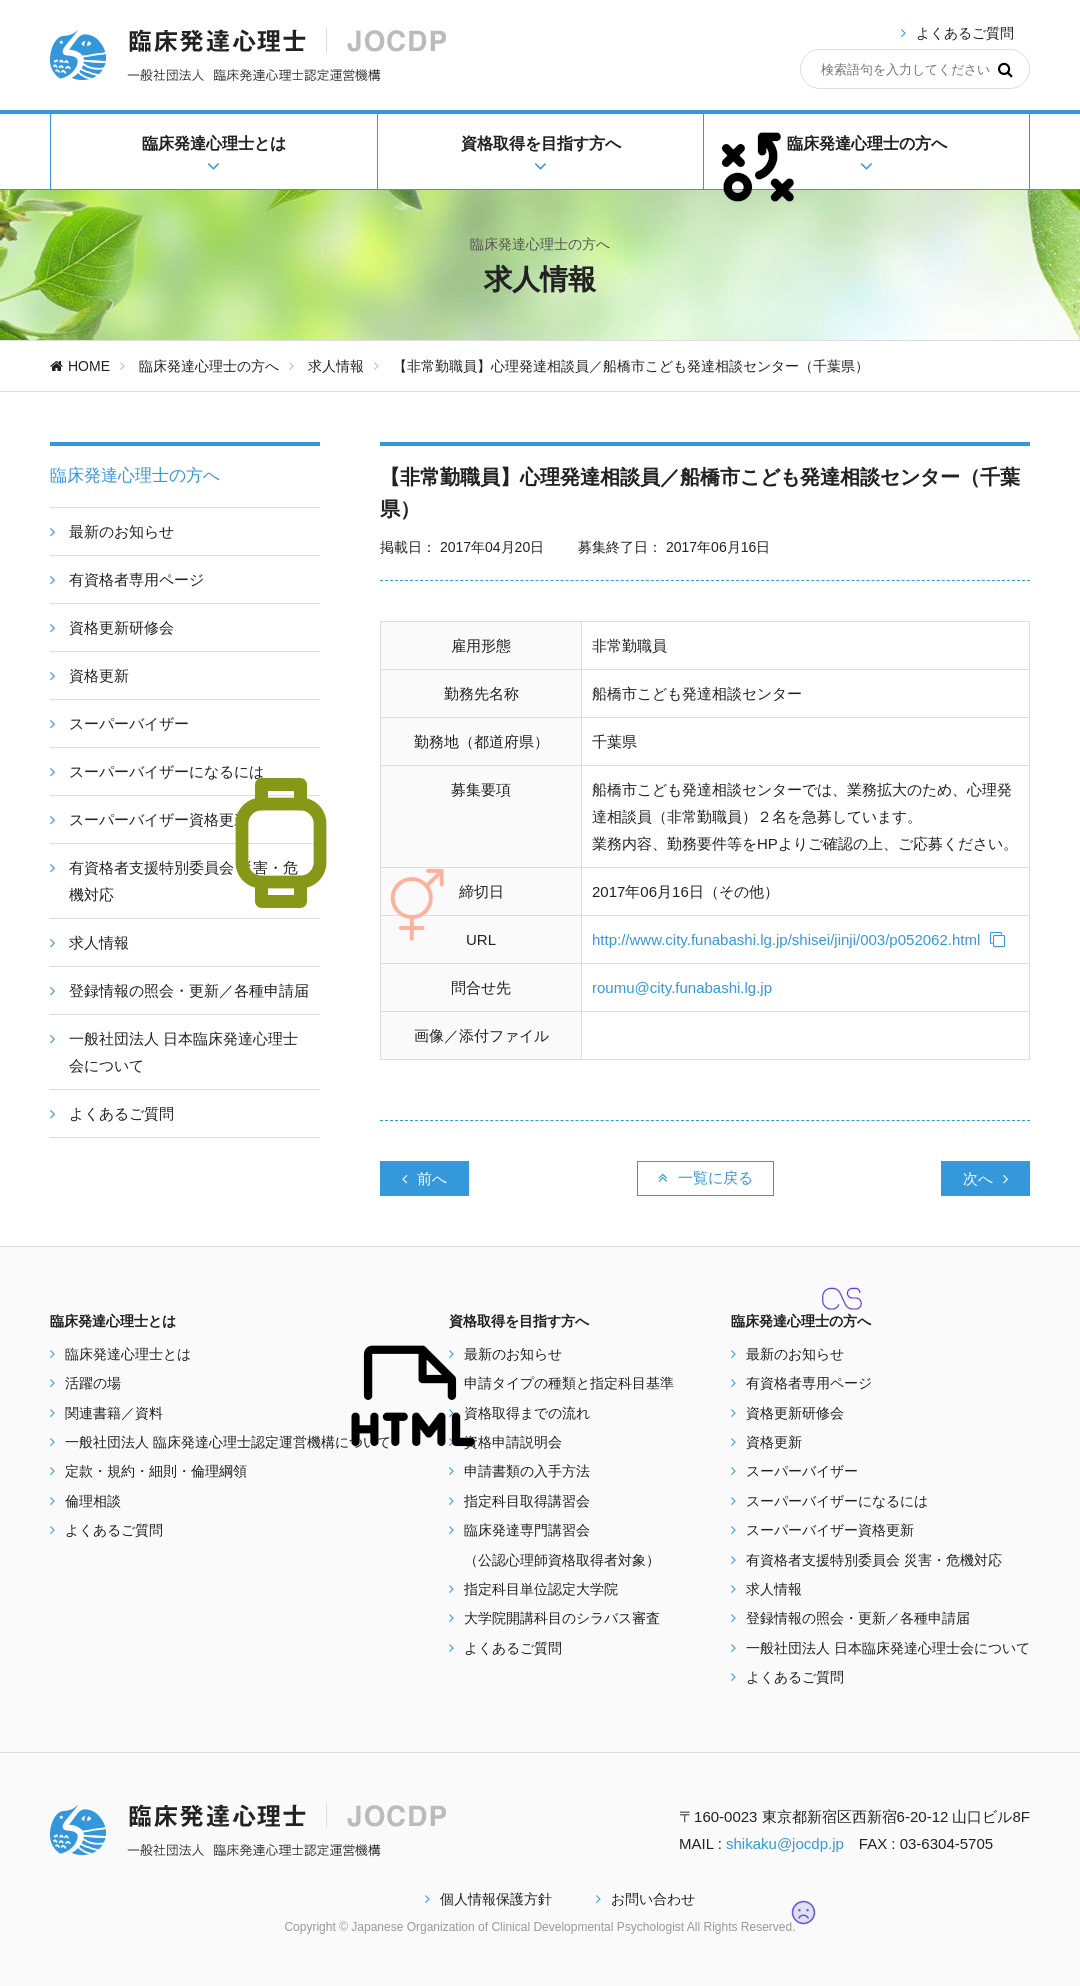 This screenshot has height=1986, width=1080. Describe the element at coordinates (842, 1298) in the screenshot. I see `connect to your Last.fm account` at that location.